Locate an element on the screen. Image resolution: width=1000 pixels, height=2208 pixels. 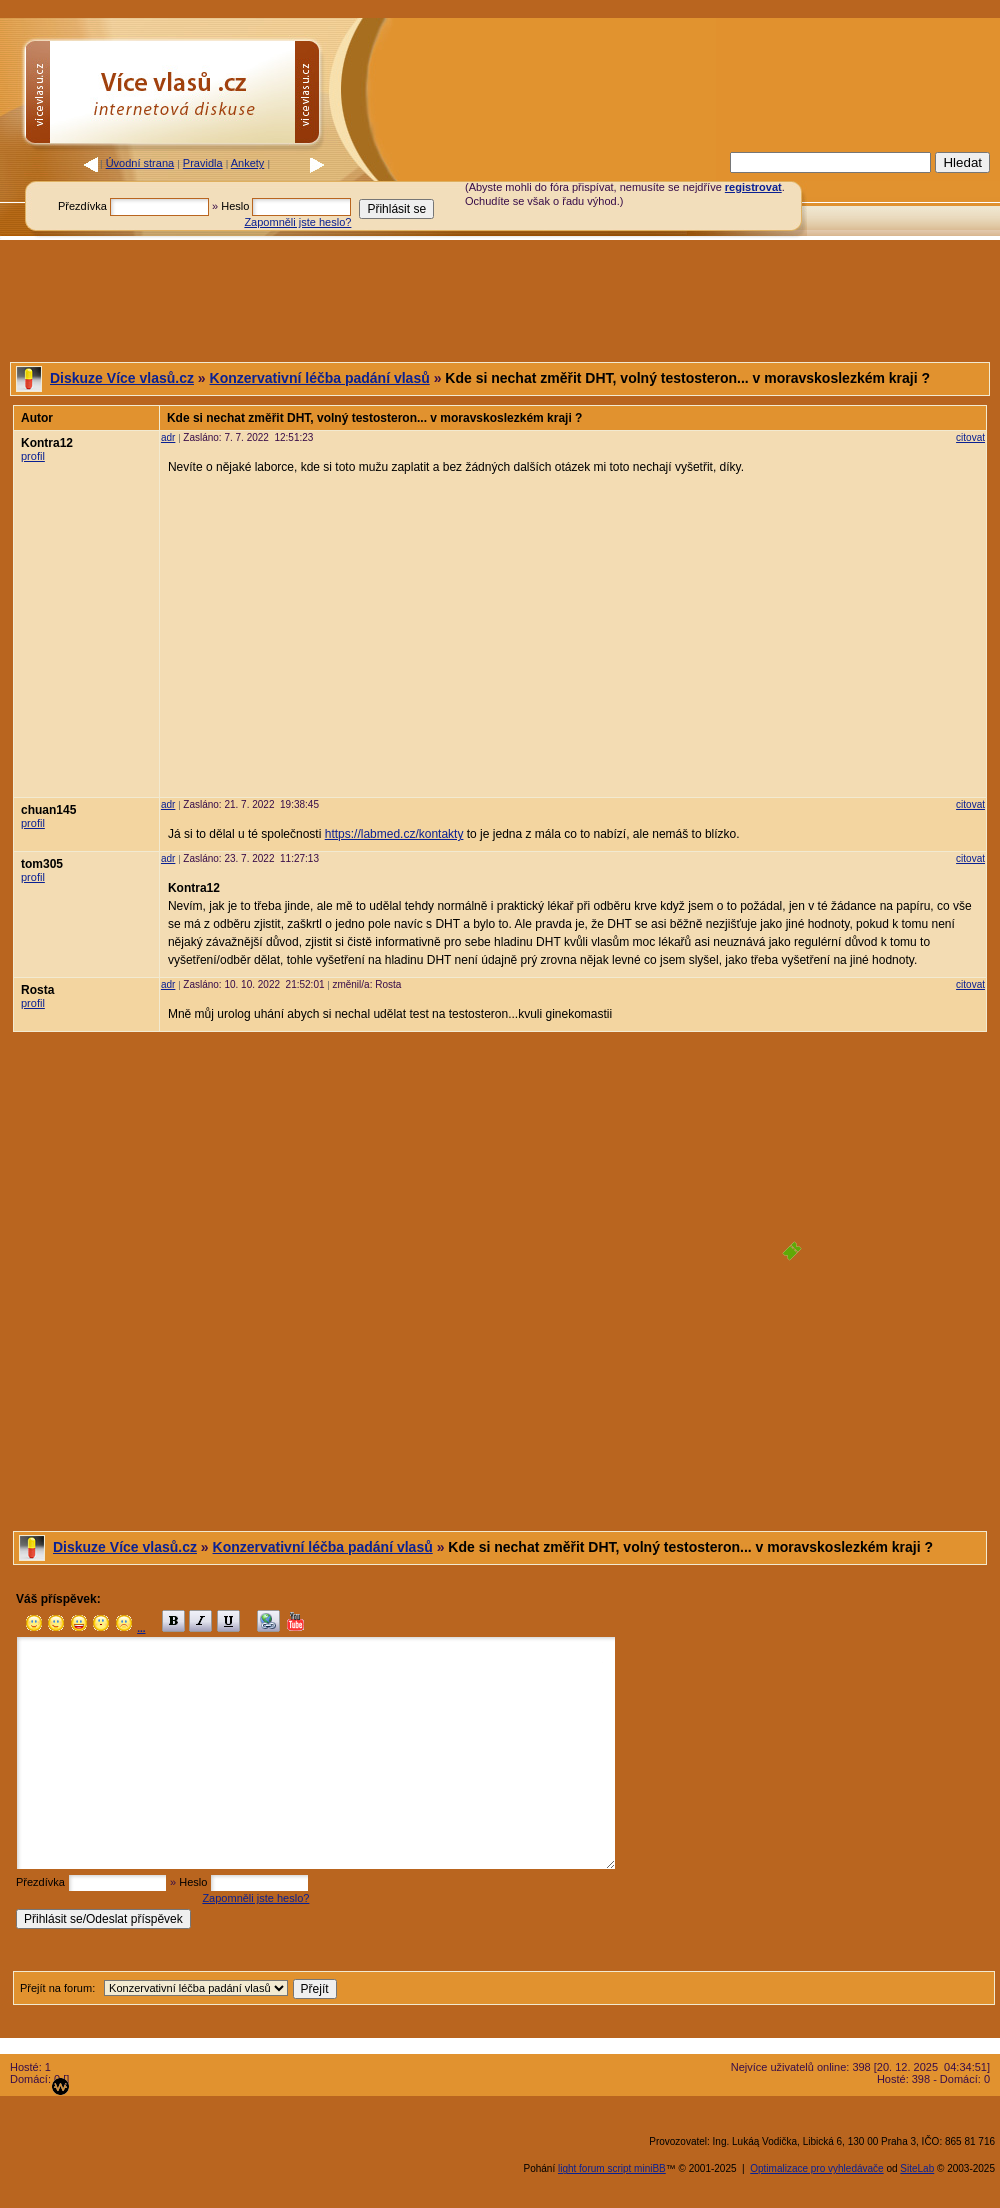
select Korean won as currency is located at coordinates (60, 2086).